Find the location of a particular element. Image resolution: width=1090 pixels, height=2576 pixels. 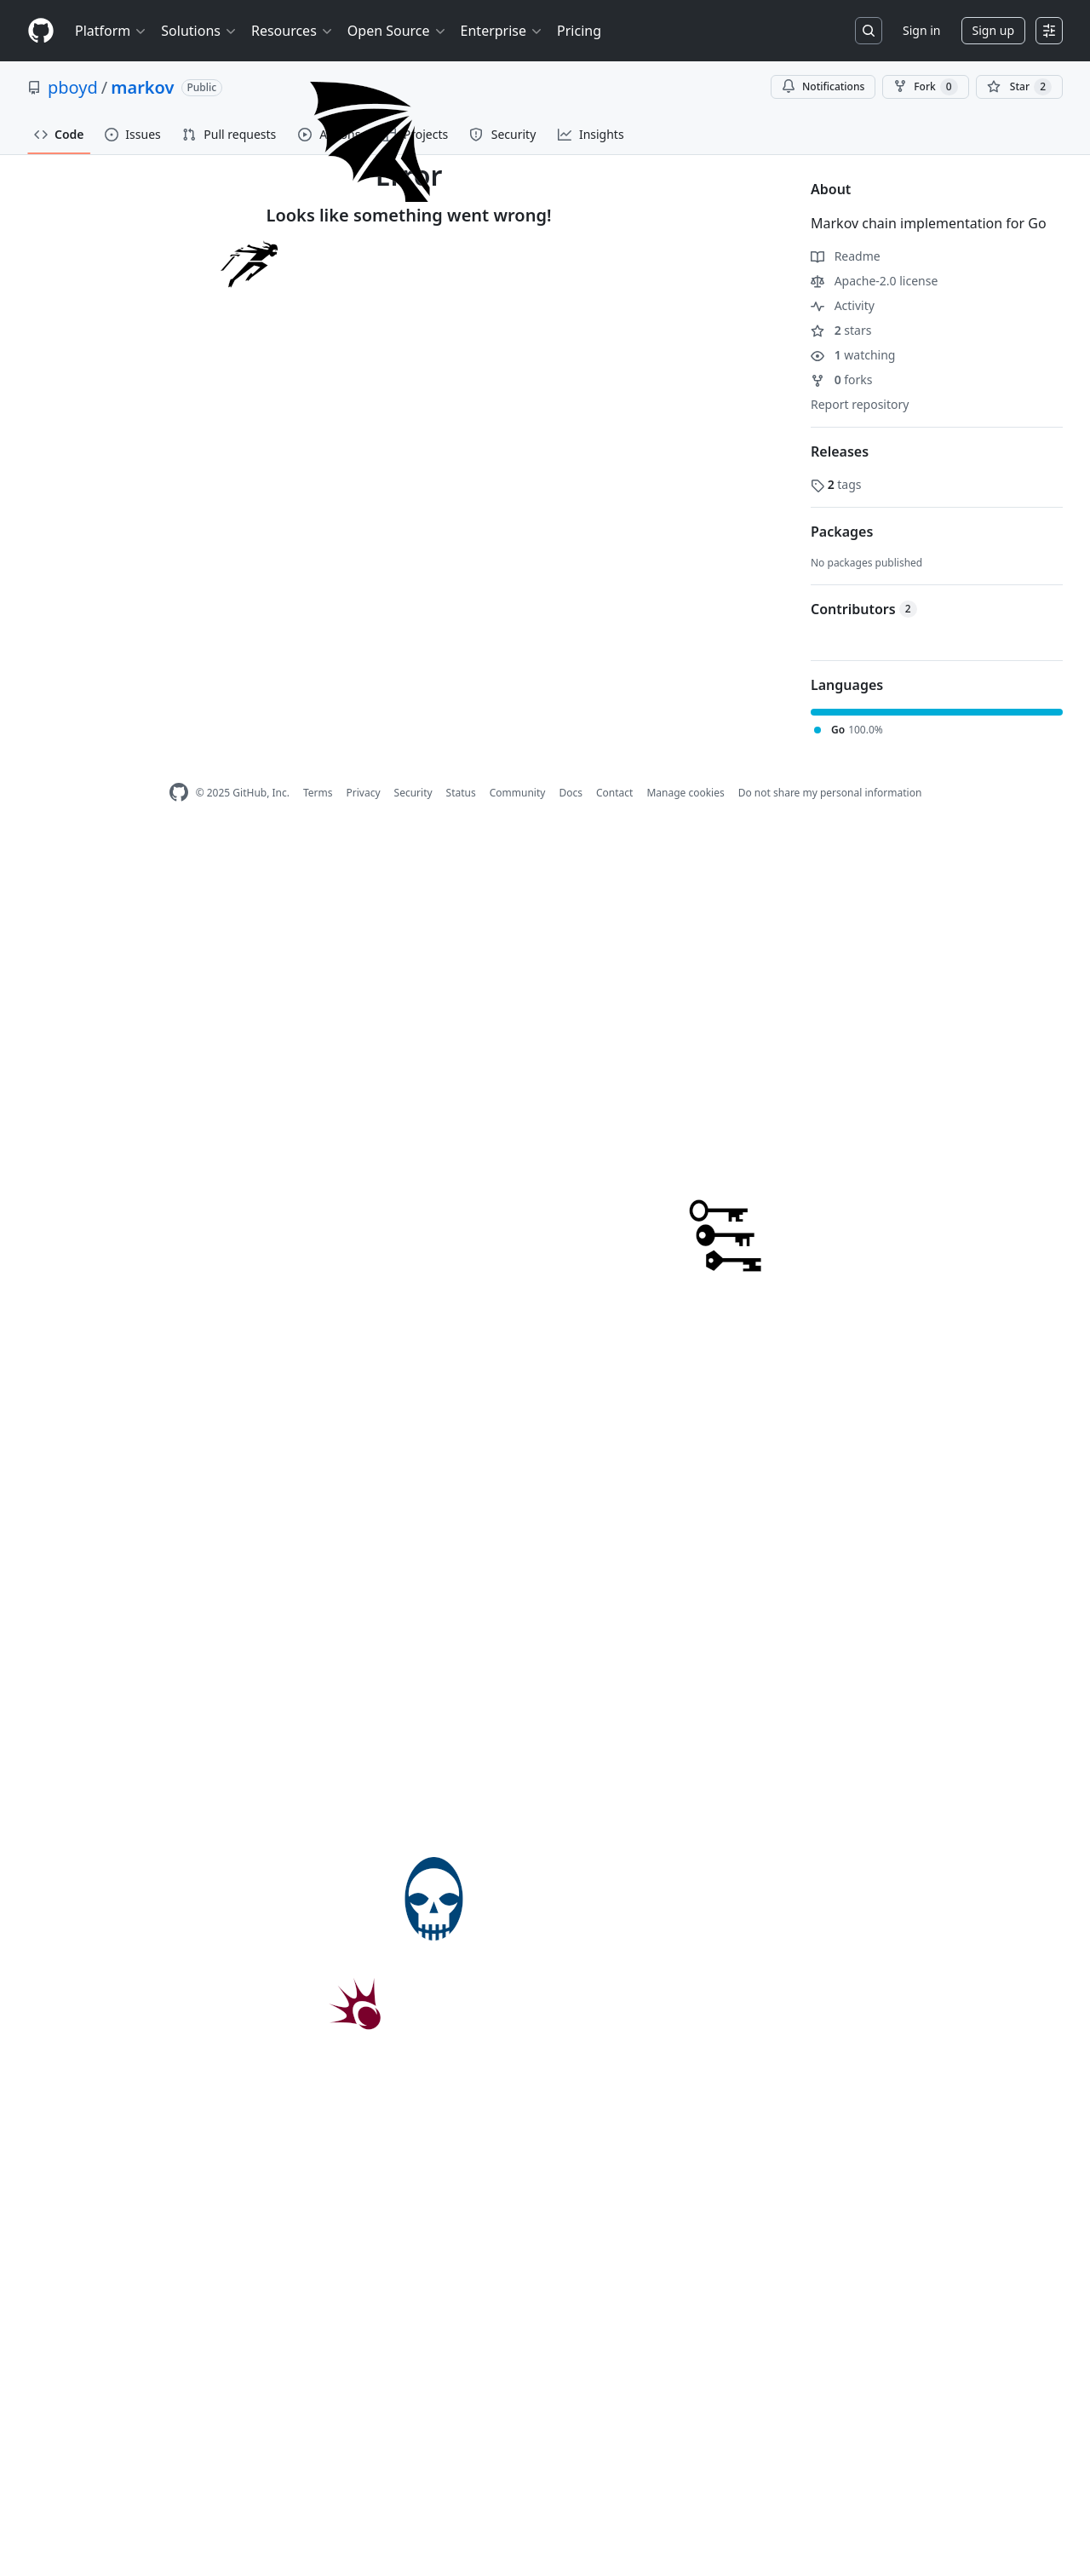

indicates a speed or agility-based game mode is located at coordinates (249, 264).